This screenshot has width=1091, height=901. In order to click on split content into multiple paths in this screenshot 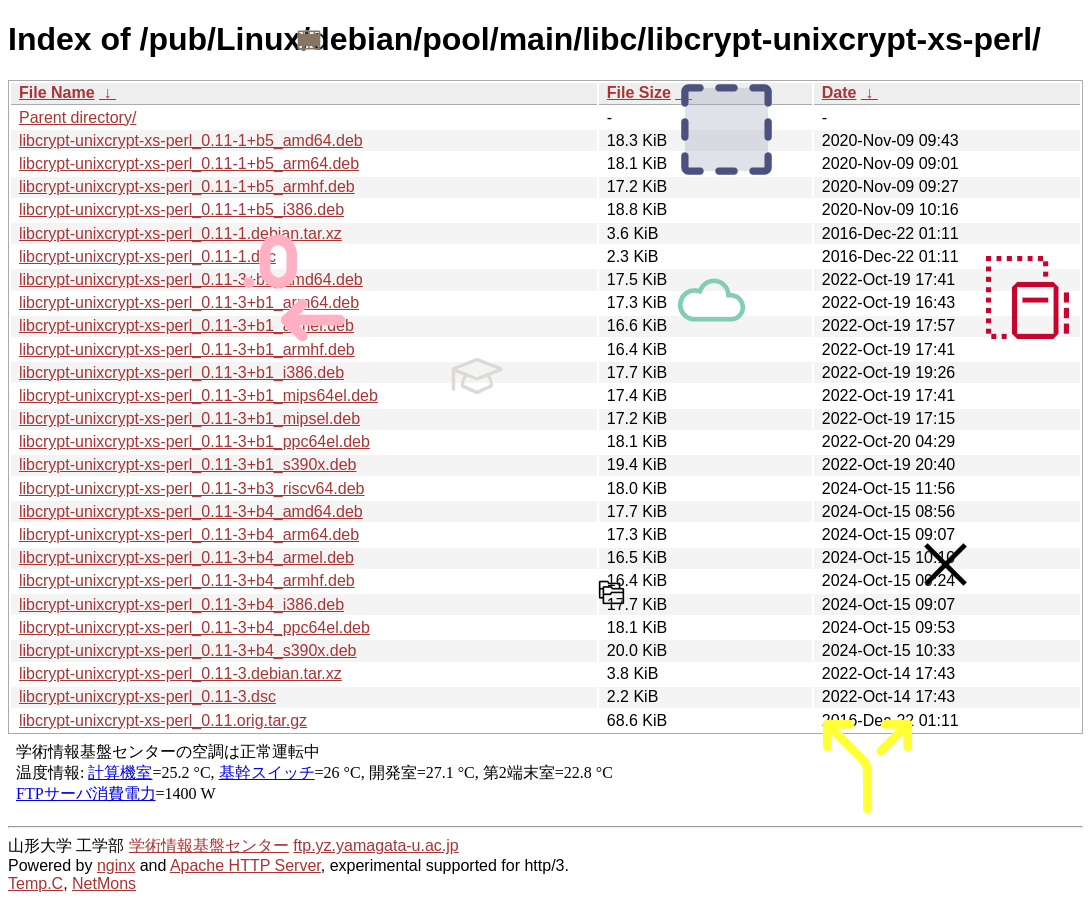, I will do `click(867, 764)`.